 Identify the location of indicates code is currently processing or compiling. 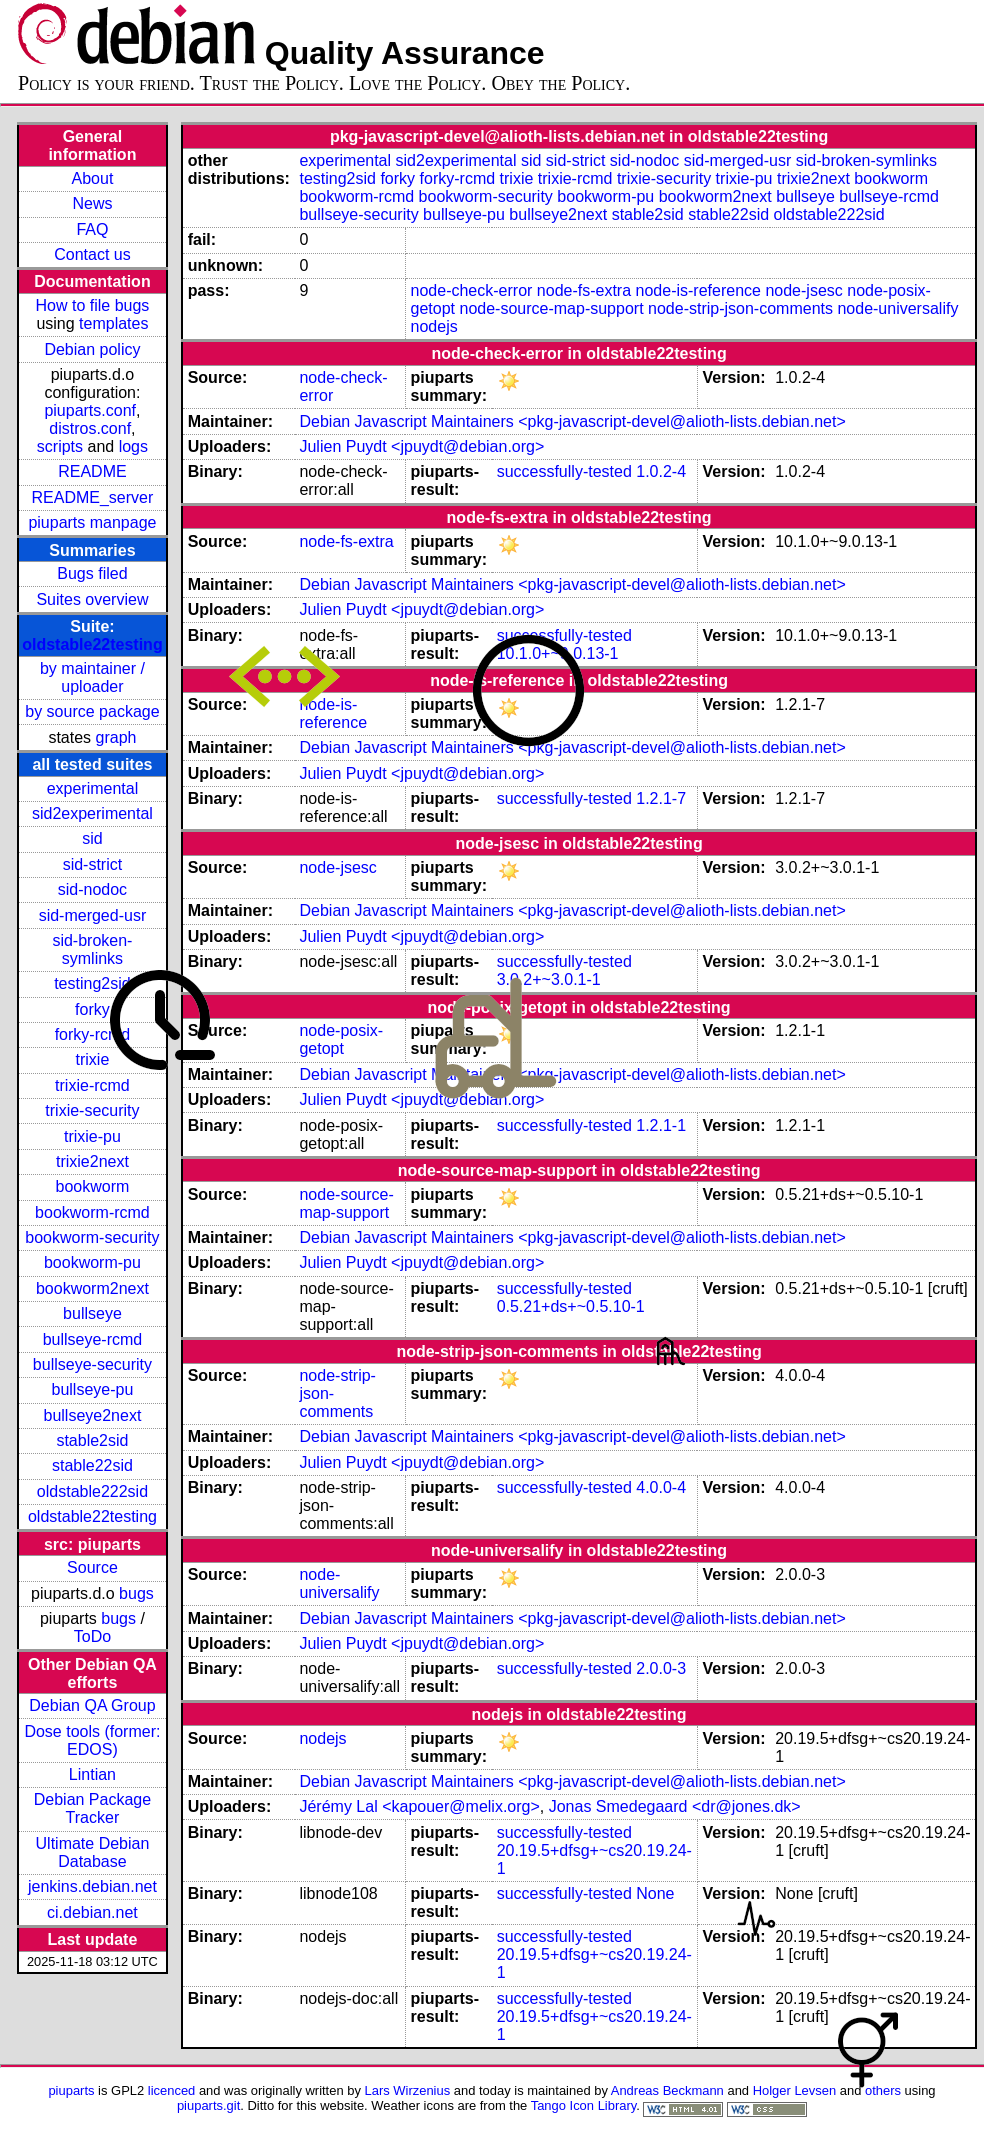
(284, 676).